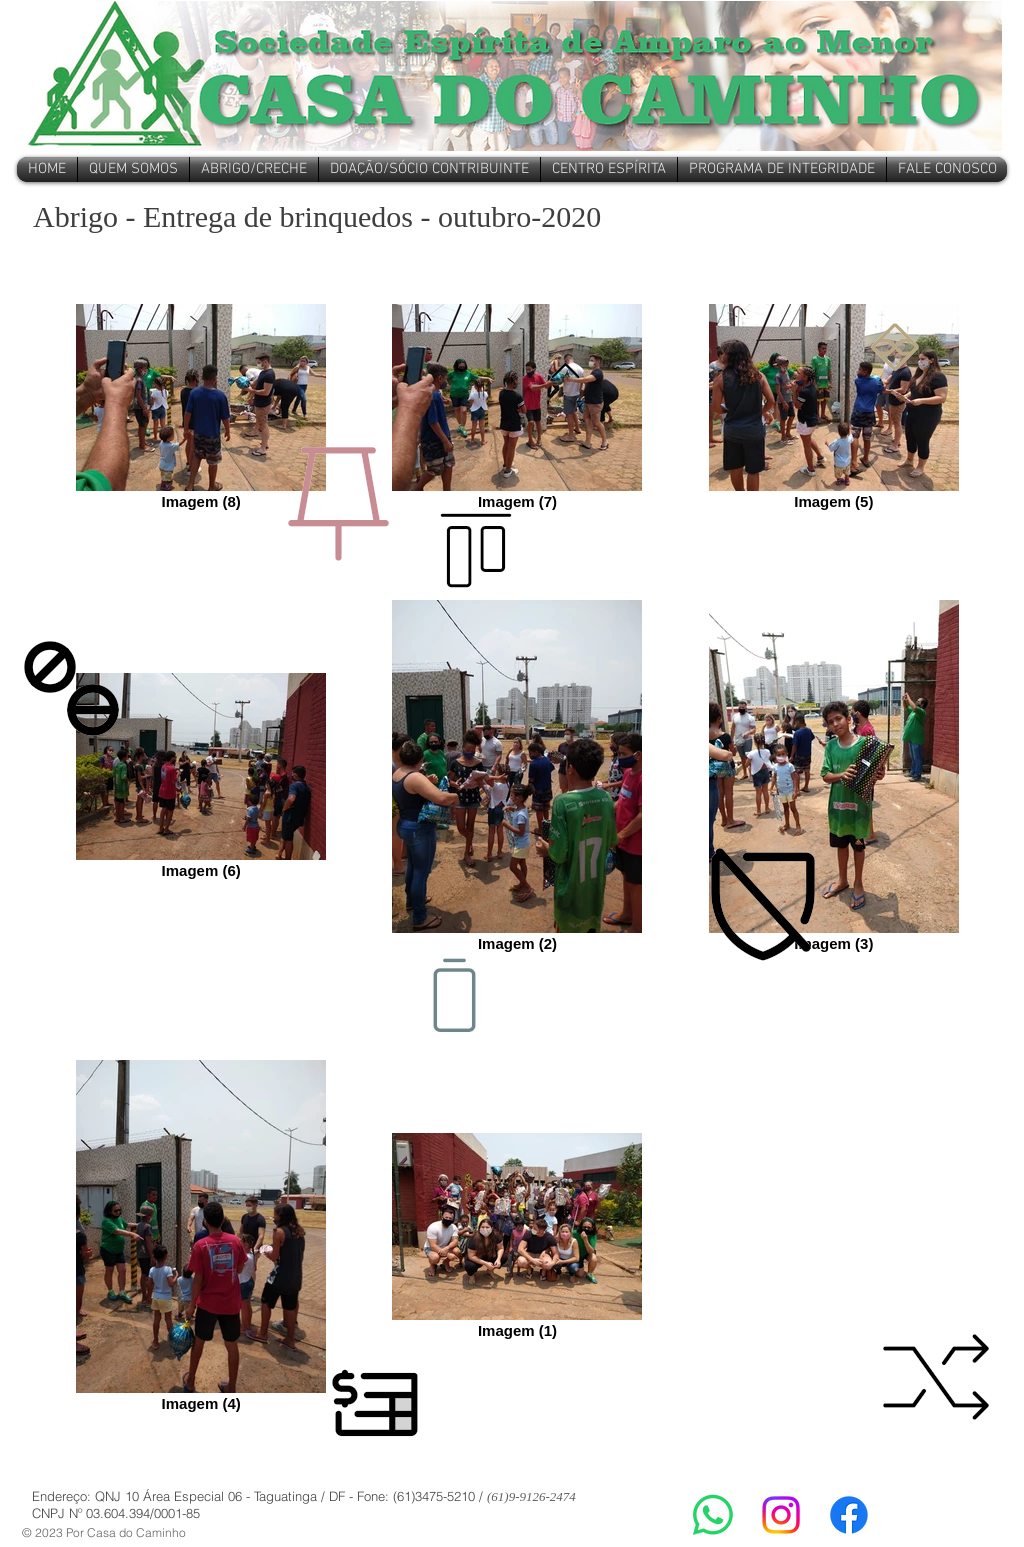 The width and height of the screenshot is (1024, 1547). What do you see at coordinates (376, 1404) in the screenshot?
I see `view or manage invoices` at bounding box center [376, 1404].